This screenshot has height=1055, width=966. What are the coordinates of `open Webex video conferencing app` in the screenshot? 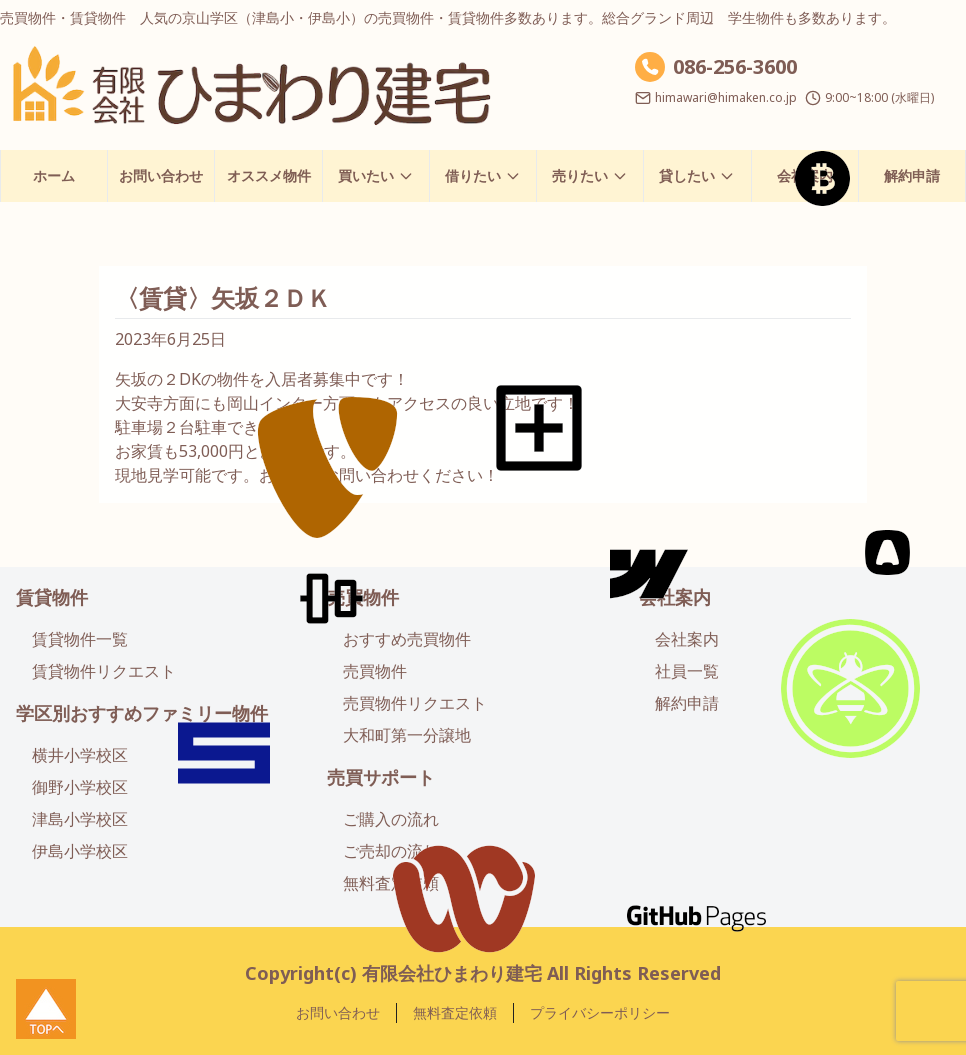 It's located at (464, 899).